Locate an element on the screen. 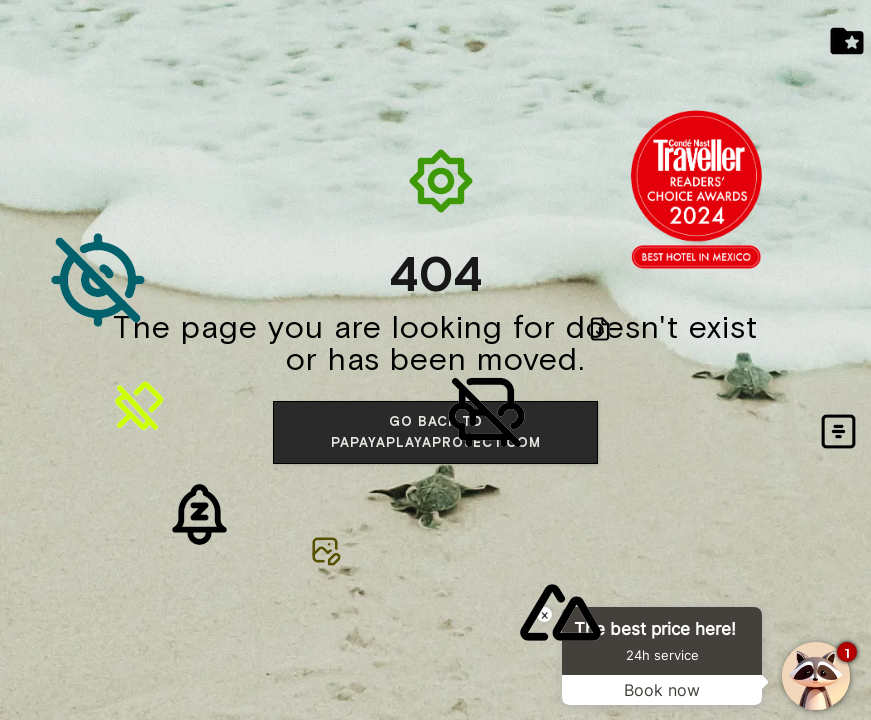 The height and width of the screenshot is (720, 871). snooze notifications is located at coordinates (199, 514).